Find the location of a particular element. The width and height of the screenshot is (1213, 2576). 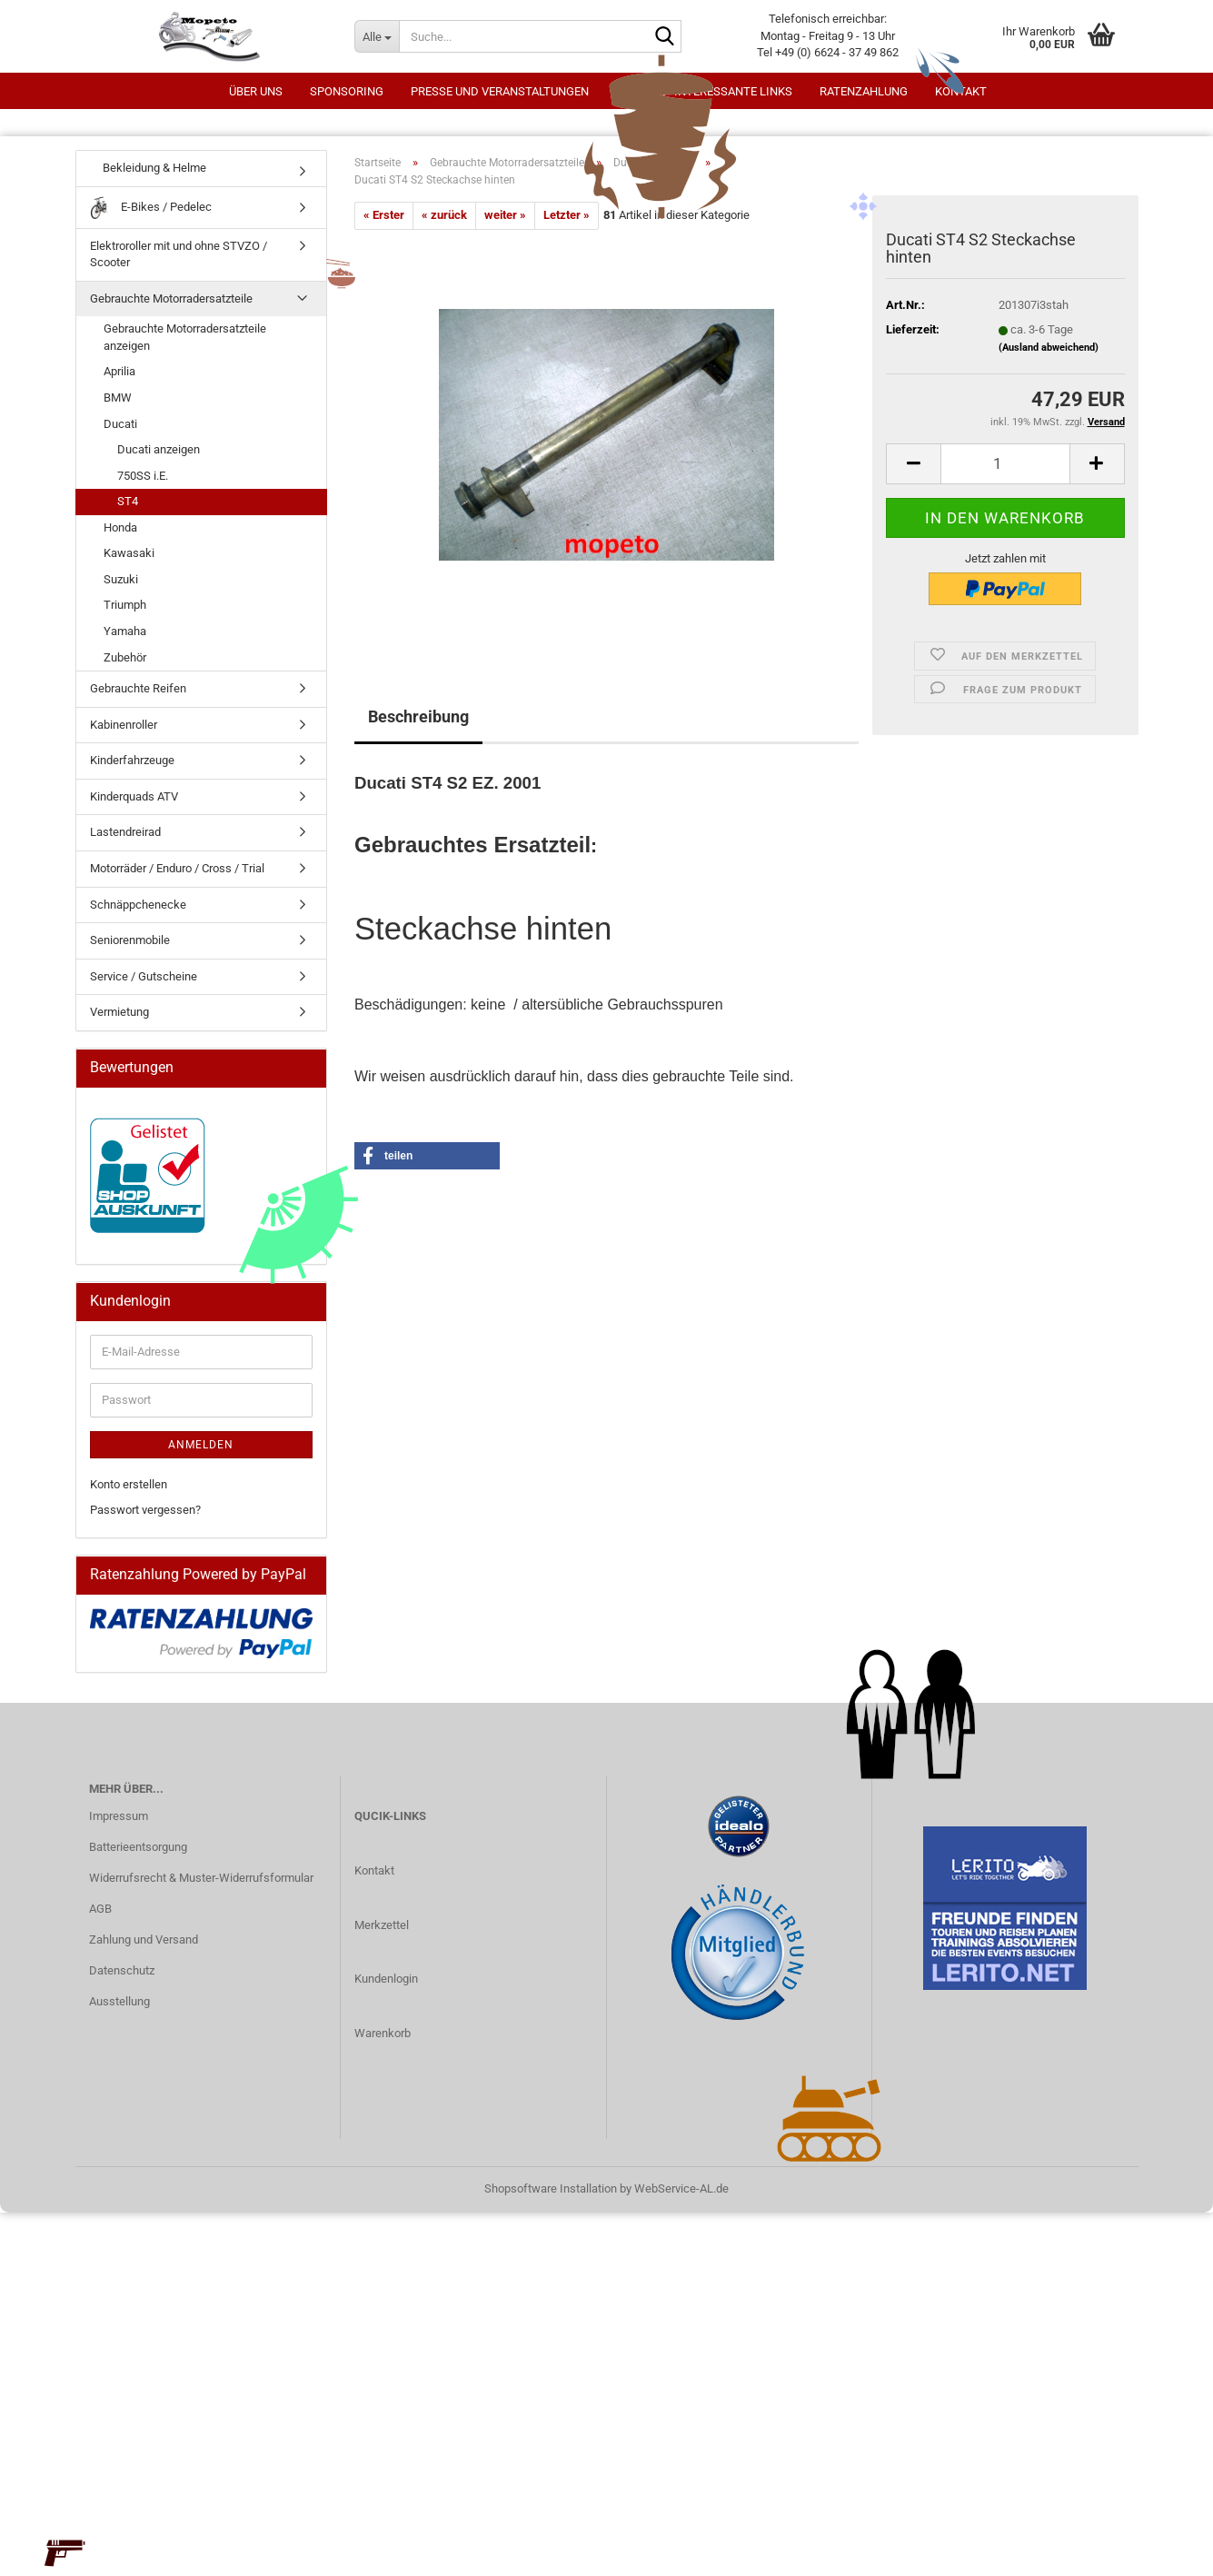

select tank unit in strategy game is located at coordinates (829, 2122).